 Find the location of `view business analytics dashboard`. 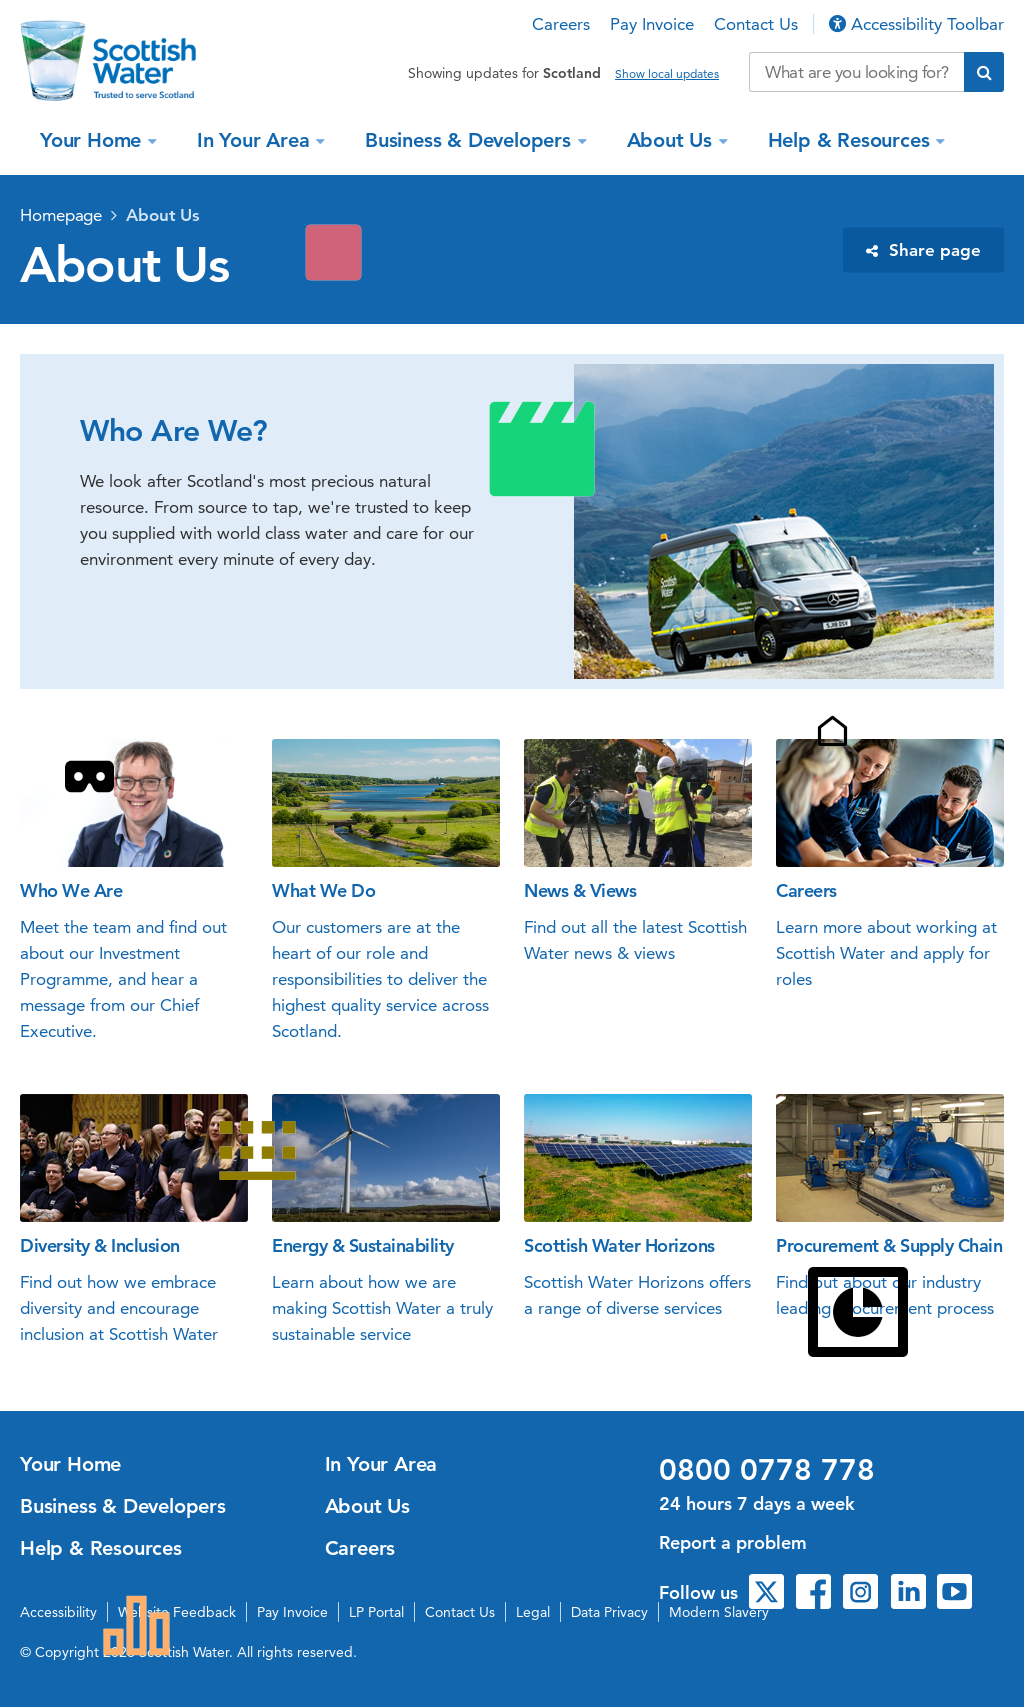

view business analytics dashboard is located at coordinates (858, 1312).